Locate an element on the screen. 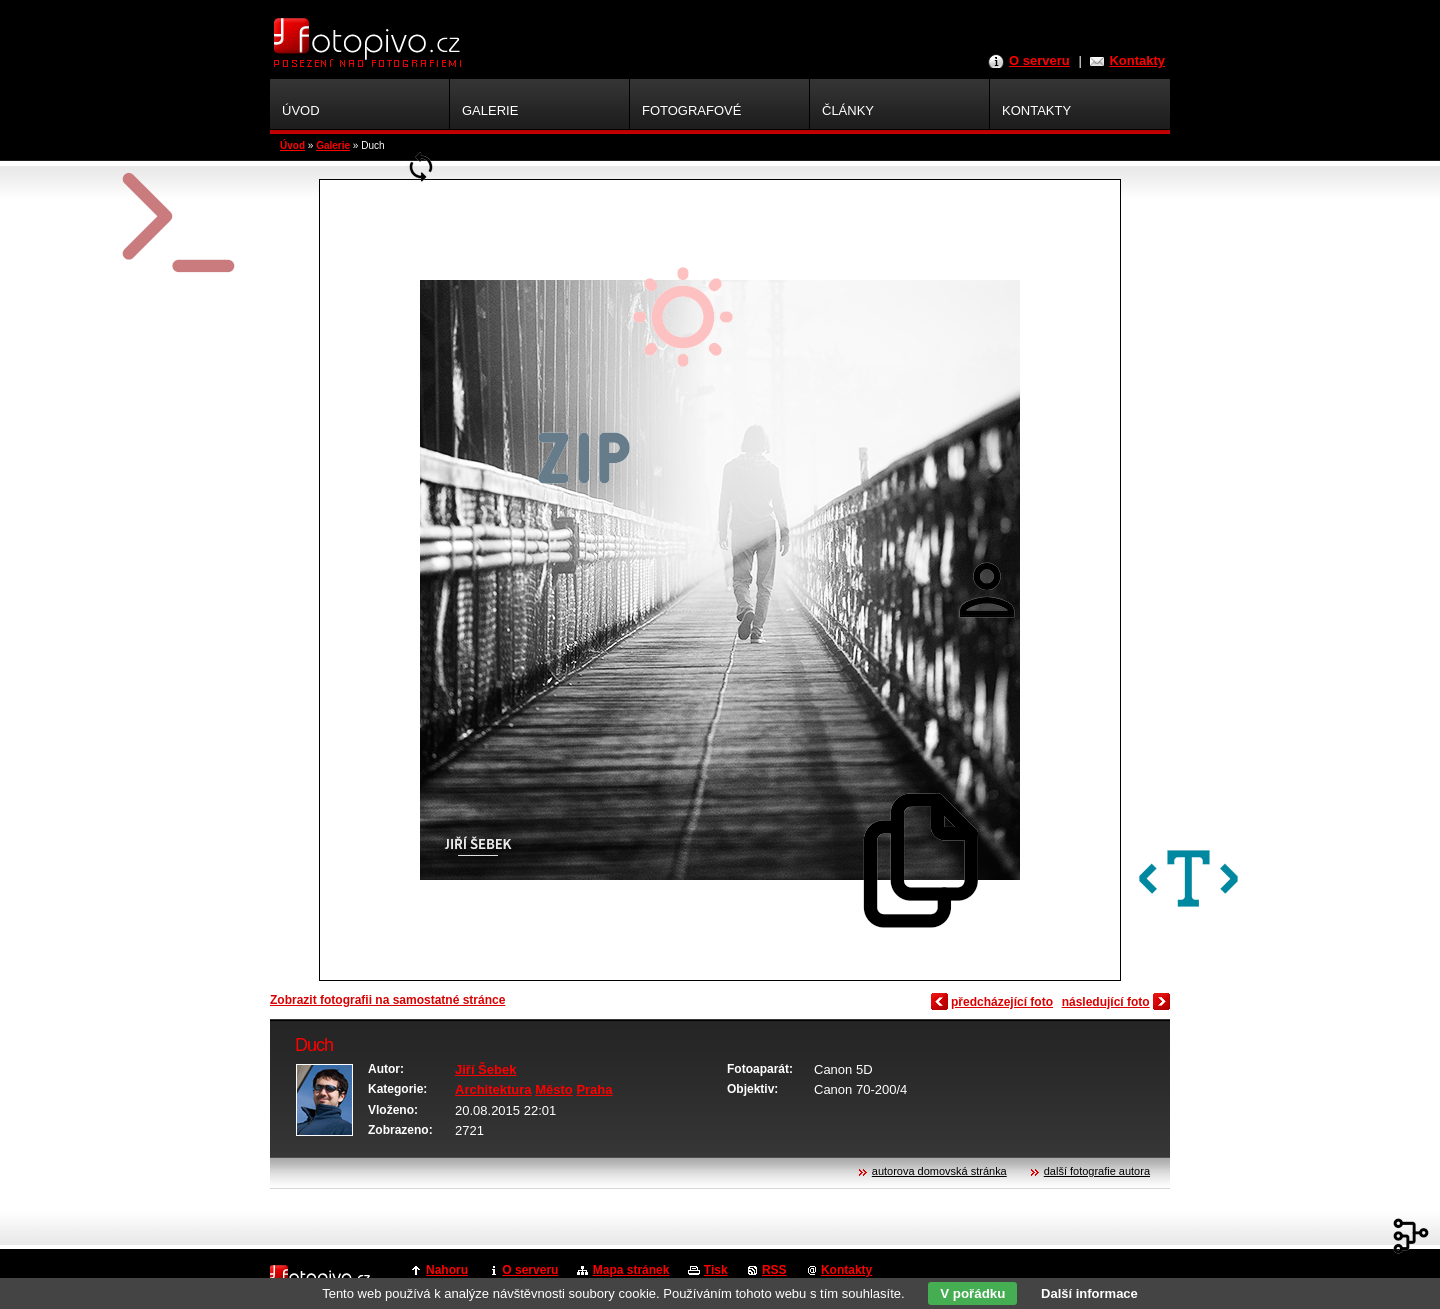 This screenshot has height=1309, width=1440. view tournament bracket is located at coordinates (1411, 1236).